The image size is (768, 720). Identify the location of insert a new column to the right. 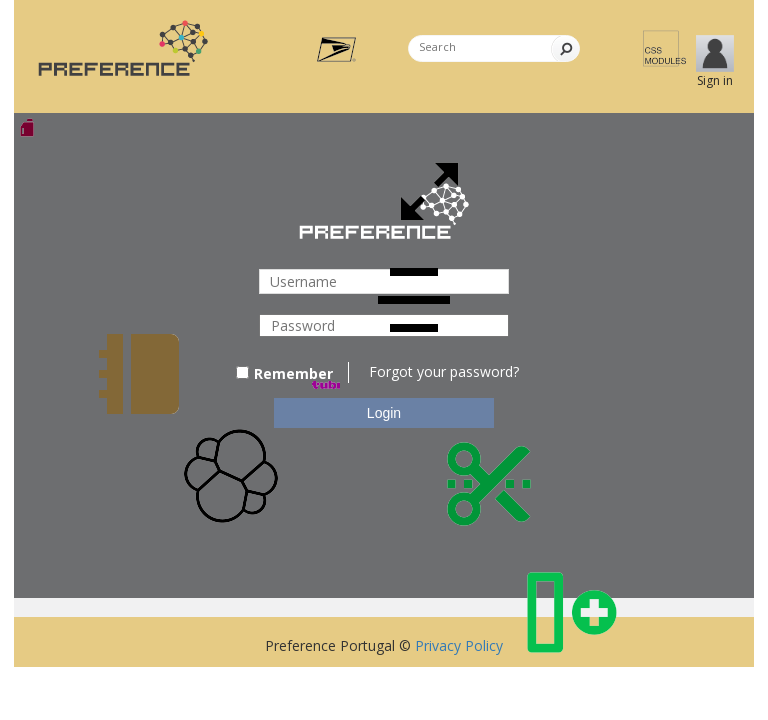
(567, 612).